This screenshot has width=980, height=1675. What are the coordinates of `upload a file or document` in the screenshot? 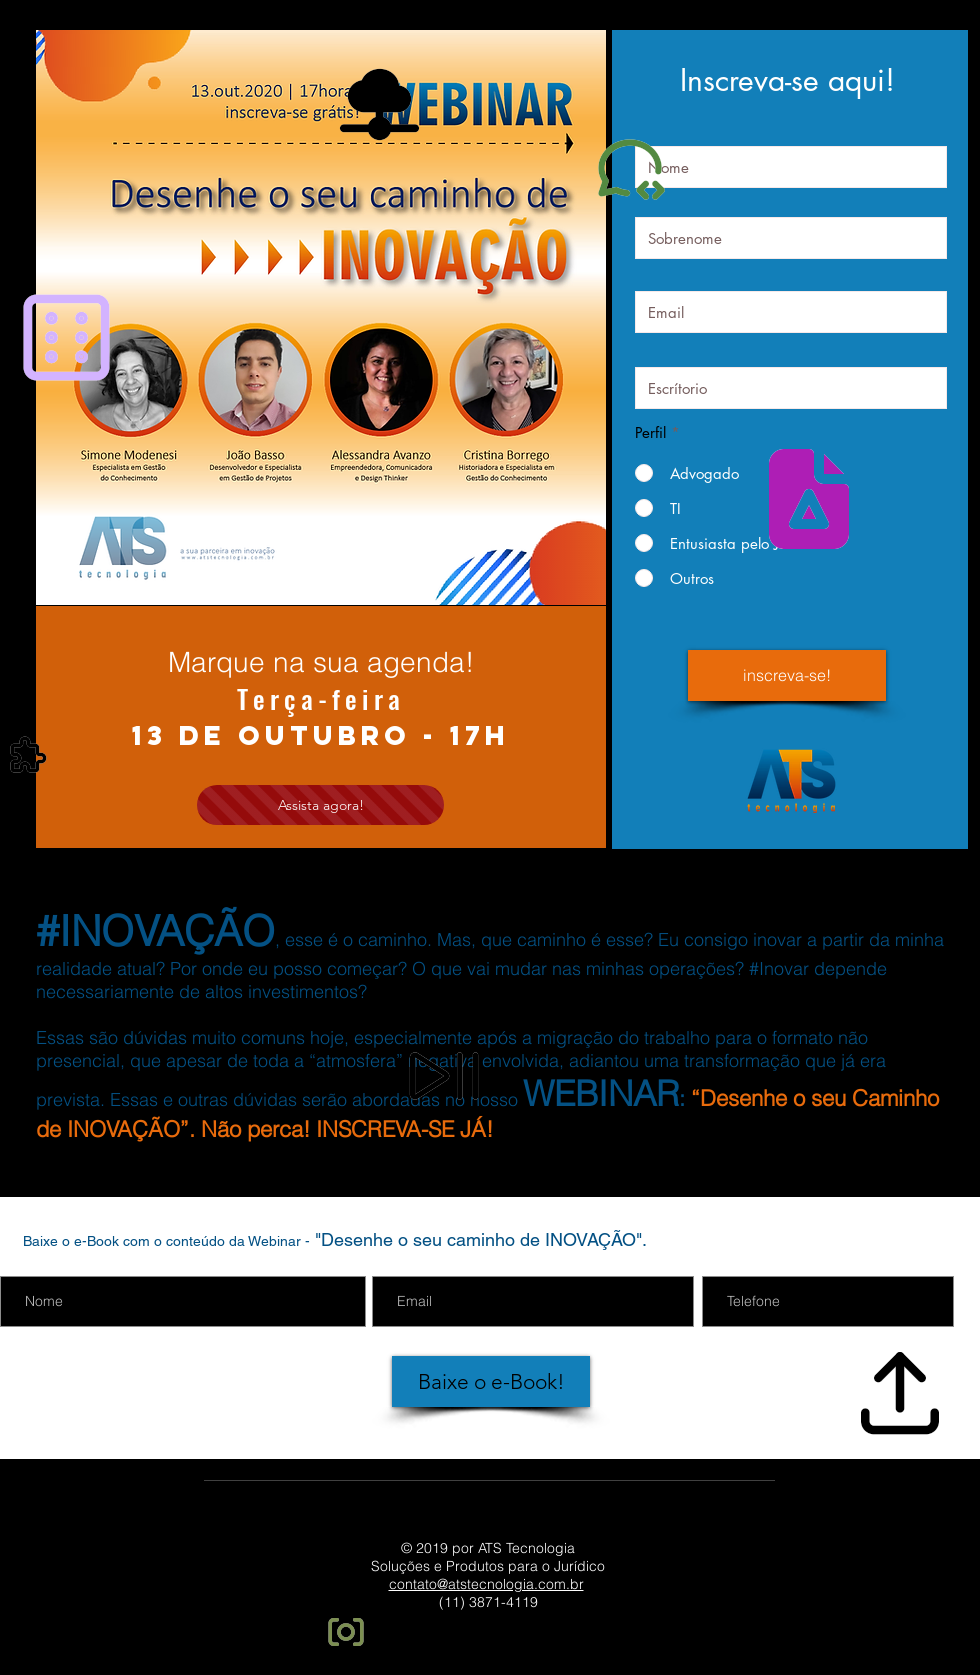 It's located at (900, 1391).